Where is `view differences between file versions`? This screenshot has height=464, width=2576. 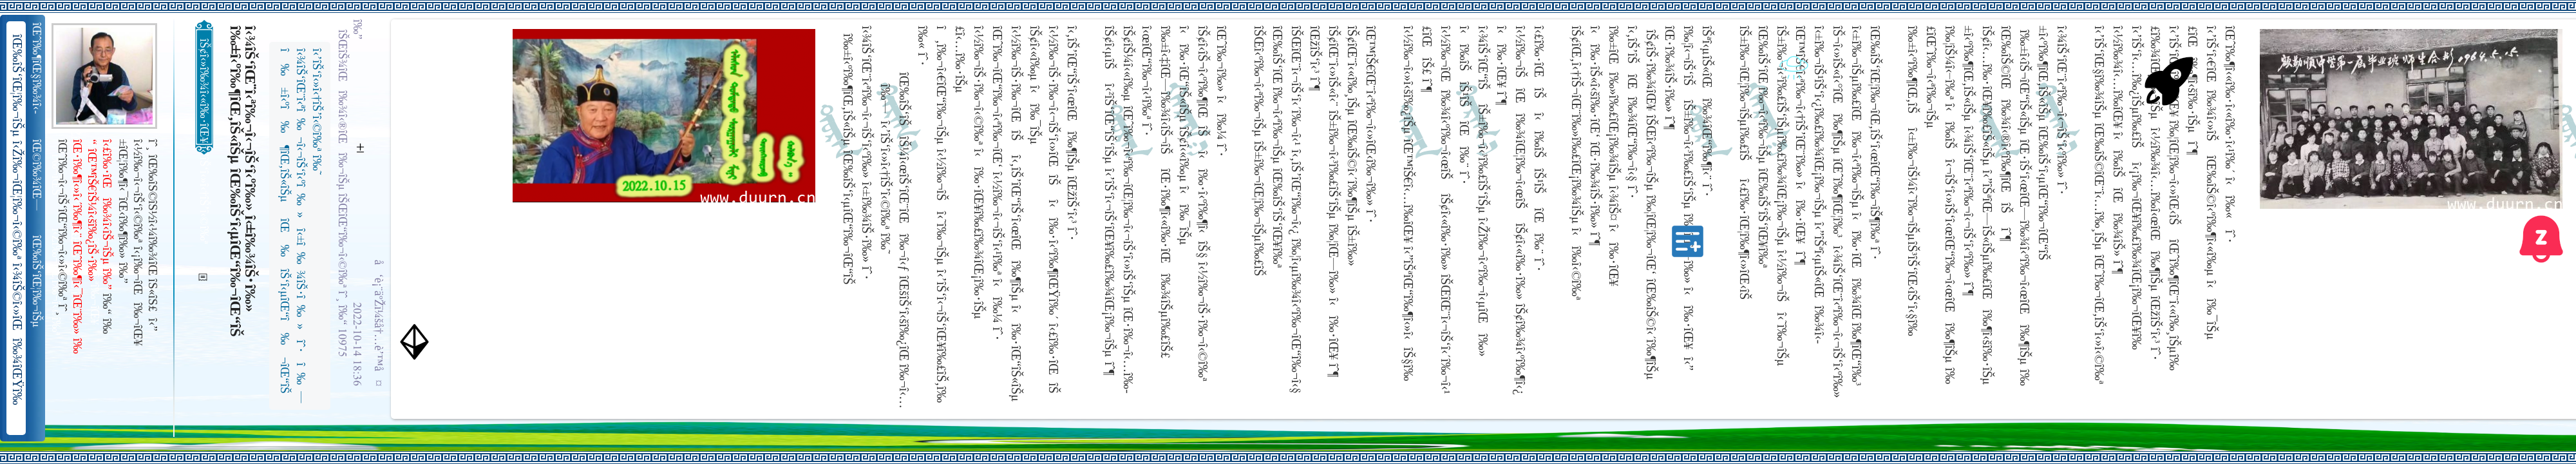 view differences between file versions is located at coordinates (360, 148).